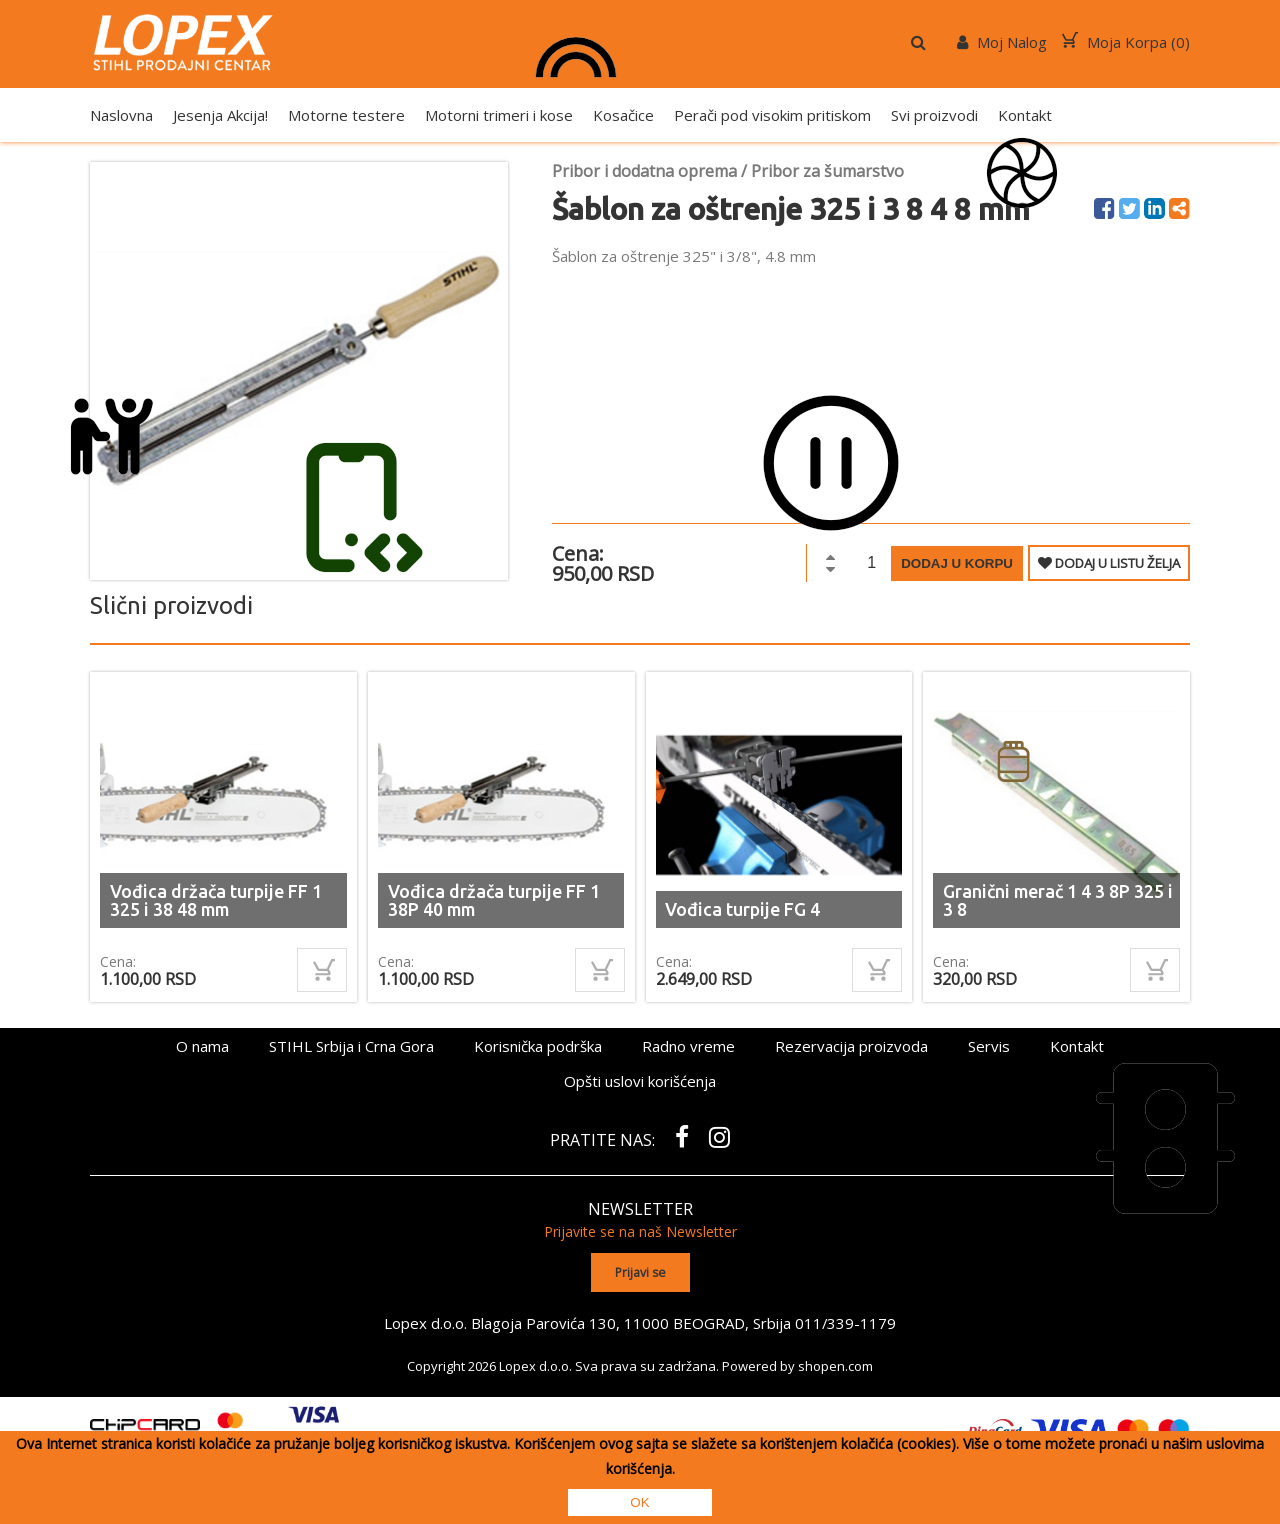  Describe the element at coordinates (1013, 761) in the screenshot. I see `view product or container details` at that location.